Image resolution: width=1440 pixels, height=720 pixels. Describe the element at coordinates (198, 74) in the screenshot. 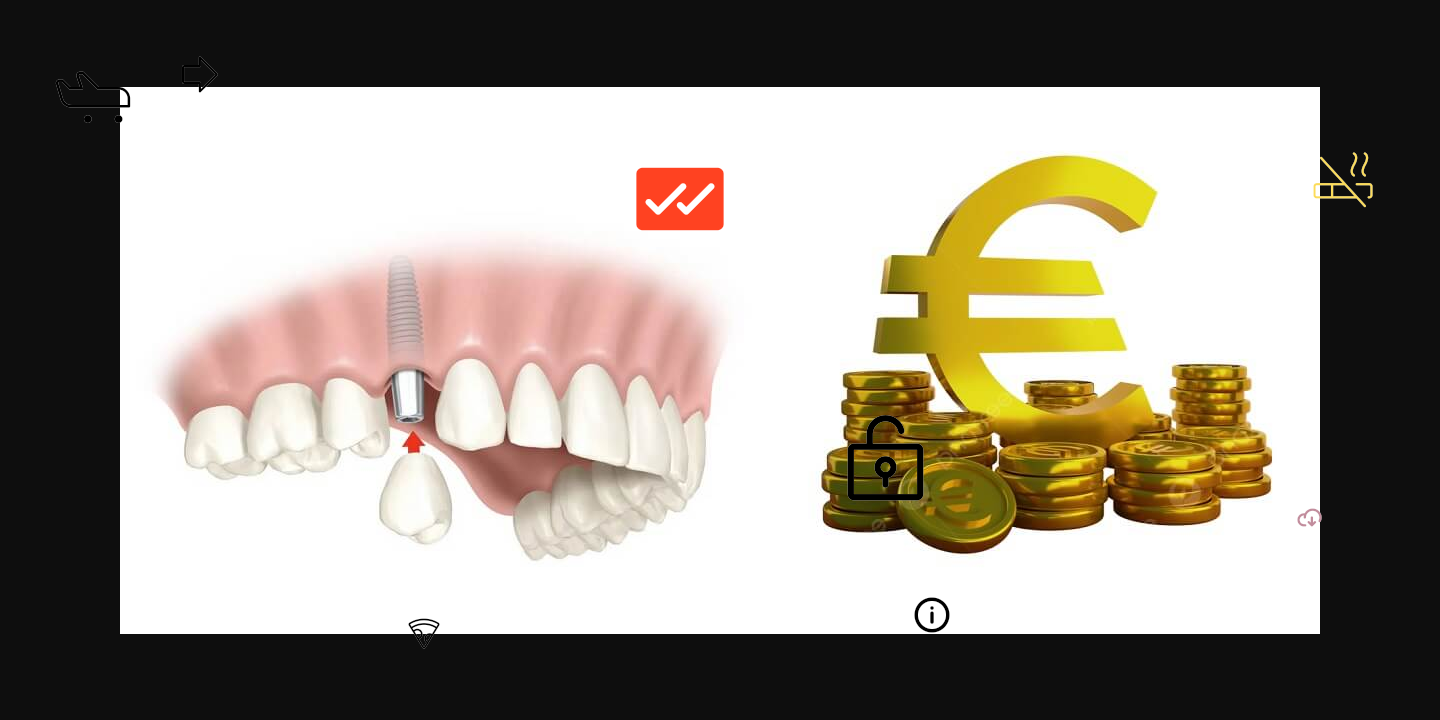

I see `go to next item or step` at that location.